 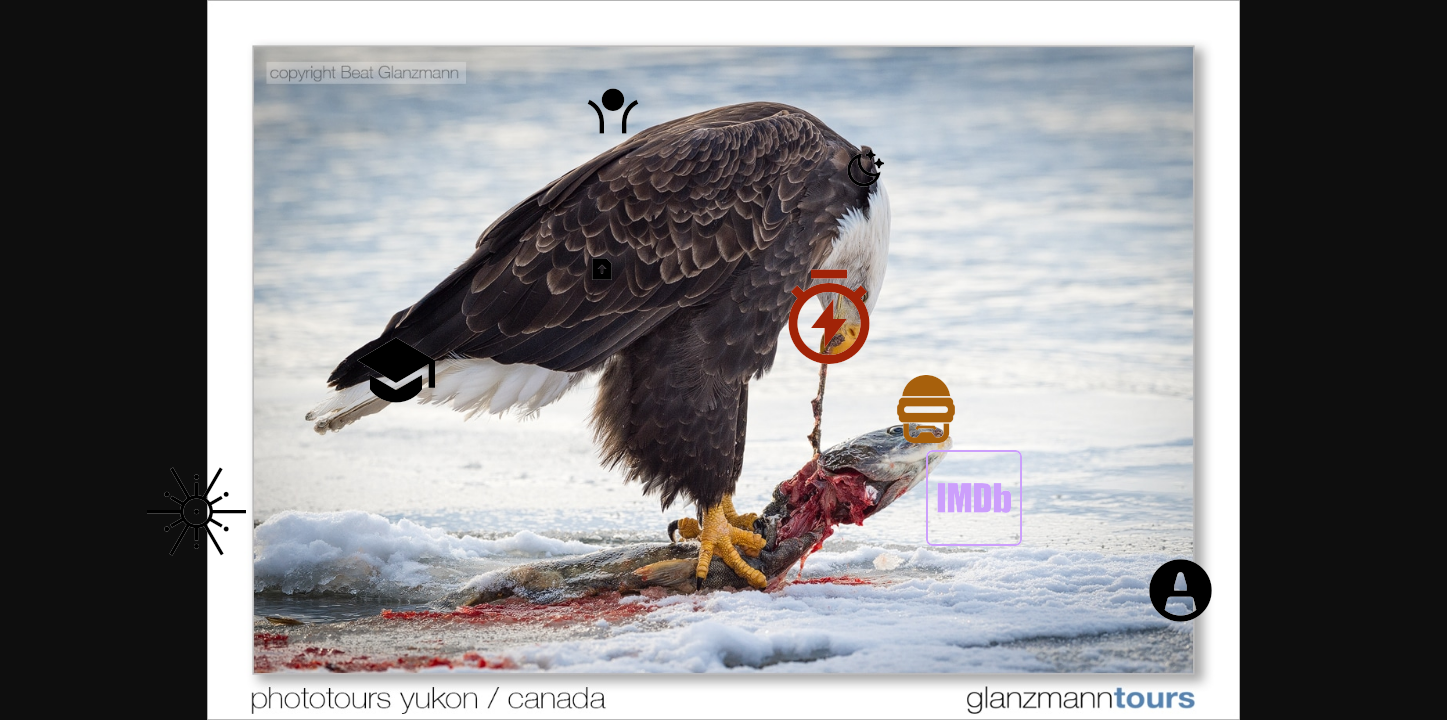 What do you see at coordinates (864, 170) in the screenshot?
I see `toggle dark mode or night theme` at bounding box center [864, 170].